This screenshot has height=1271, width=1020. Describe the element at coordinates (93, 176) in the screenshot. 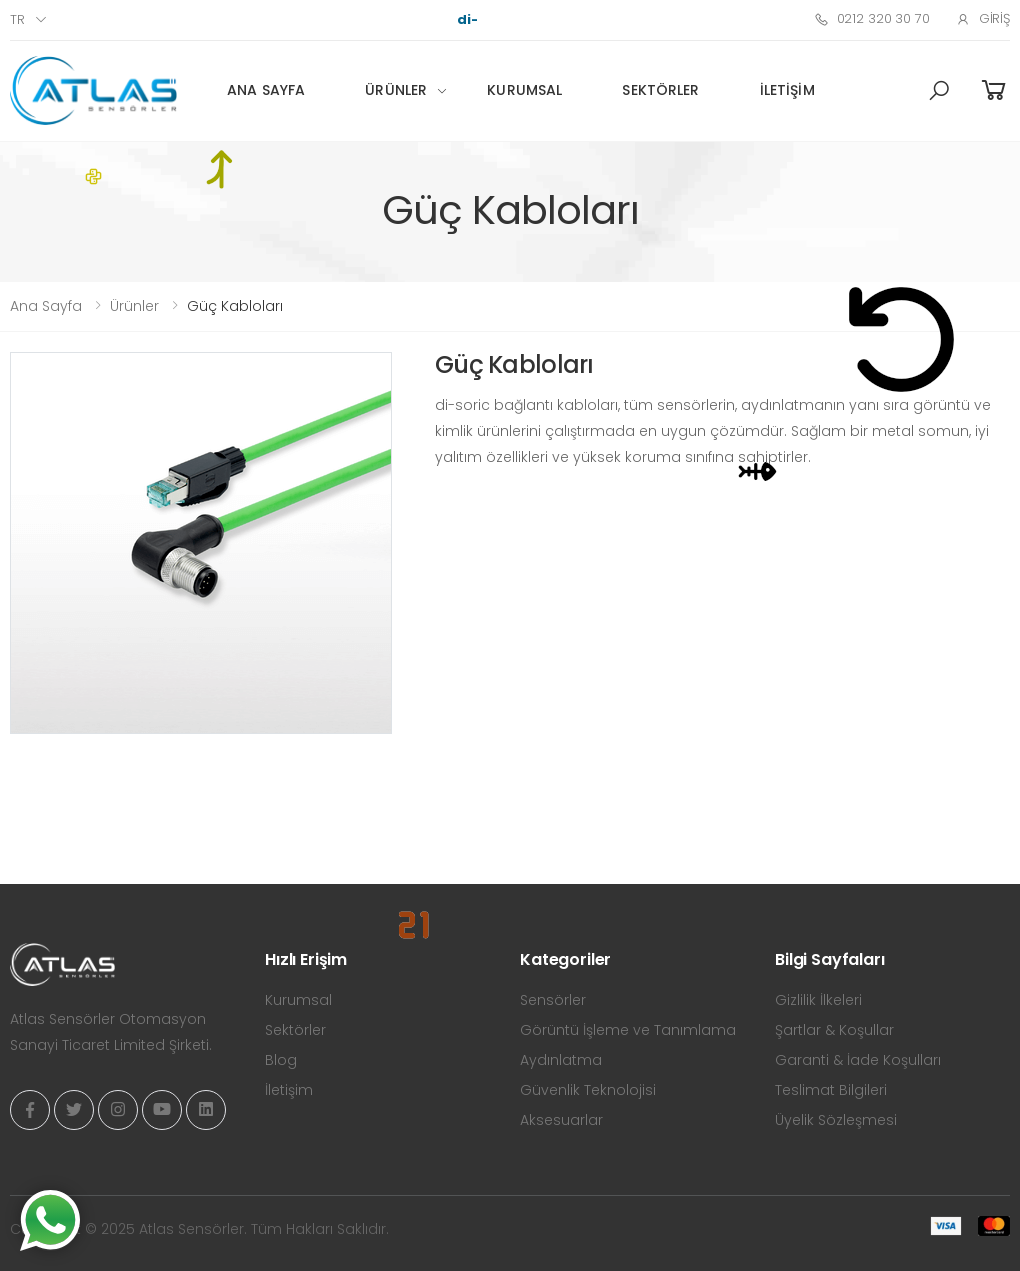

I see `indicates python programming language` at that location.